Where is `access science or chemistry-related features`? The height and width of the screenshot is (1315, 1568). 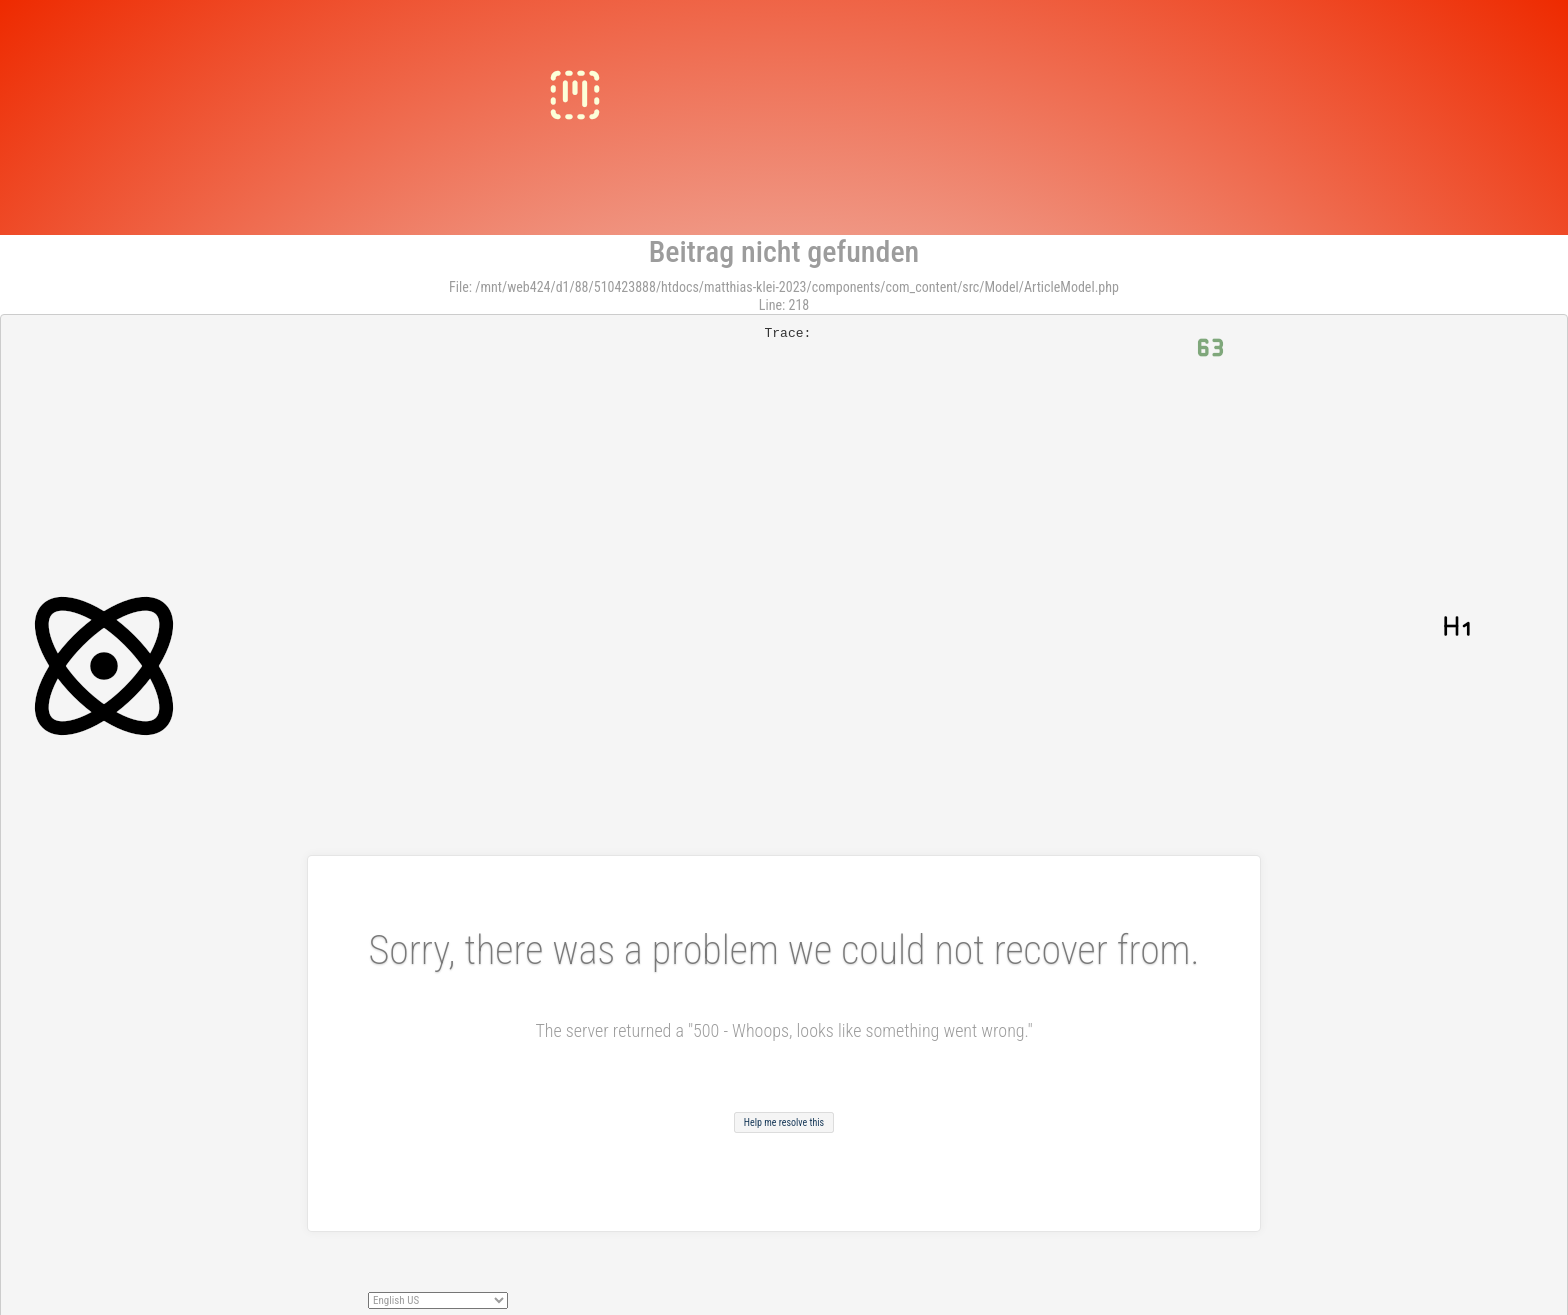 access science or chemistry-related features is located at coordinates (104, 666).